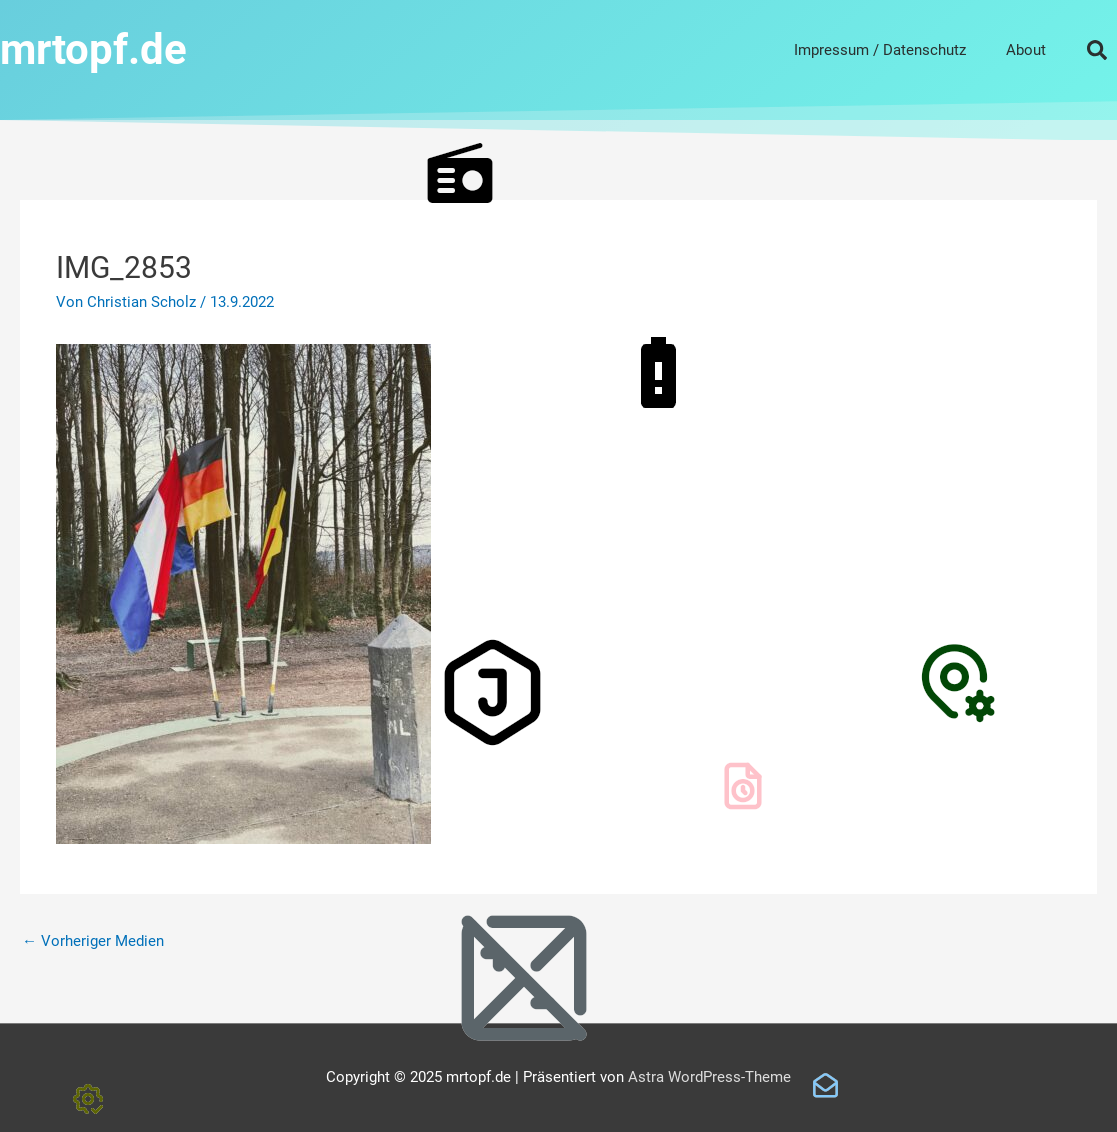 The image size is (1117, 1132). What do you see at coordinates (954, 680) in the screenshot?
I see `access location settings` at bounding box center [954, 680].